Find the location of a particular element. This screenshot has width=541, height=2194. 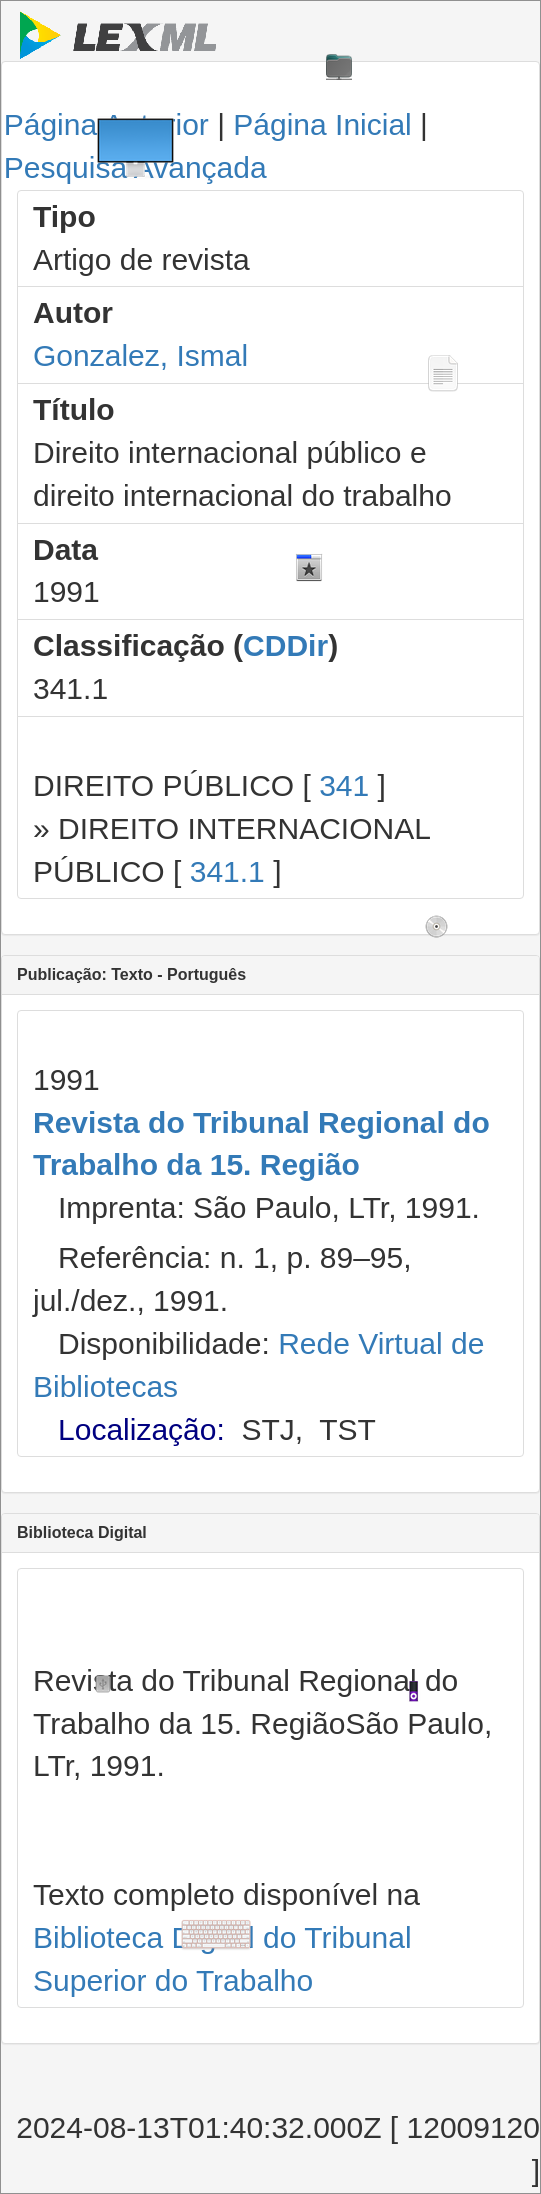

access favorited items in your media library is located at coordinates (309, 567).